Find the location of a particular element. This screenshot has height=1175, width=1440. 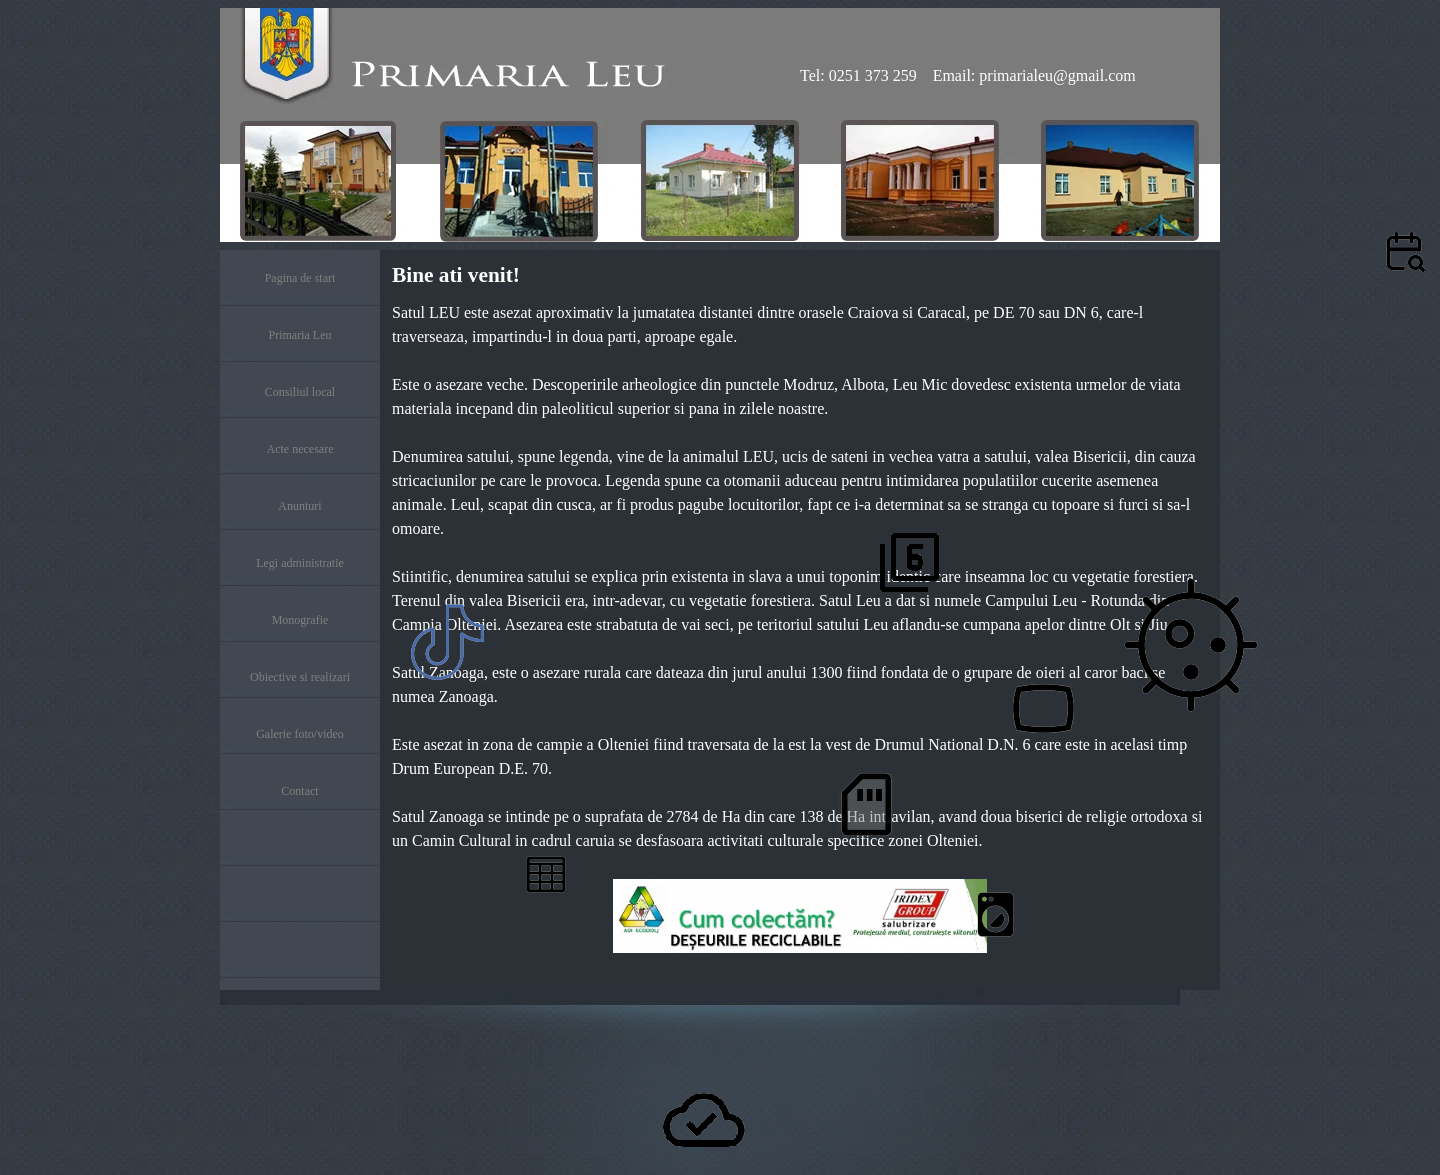

file successfully uploaded to cloud is located at coordinates (704, 1120).